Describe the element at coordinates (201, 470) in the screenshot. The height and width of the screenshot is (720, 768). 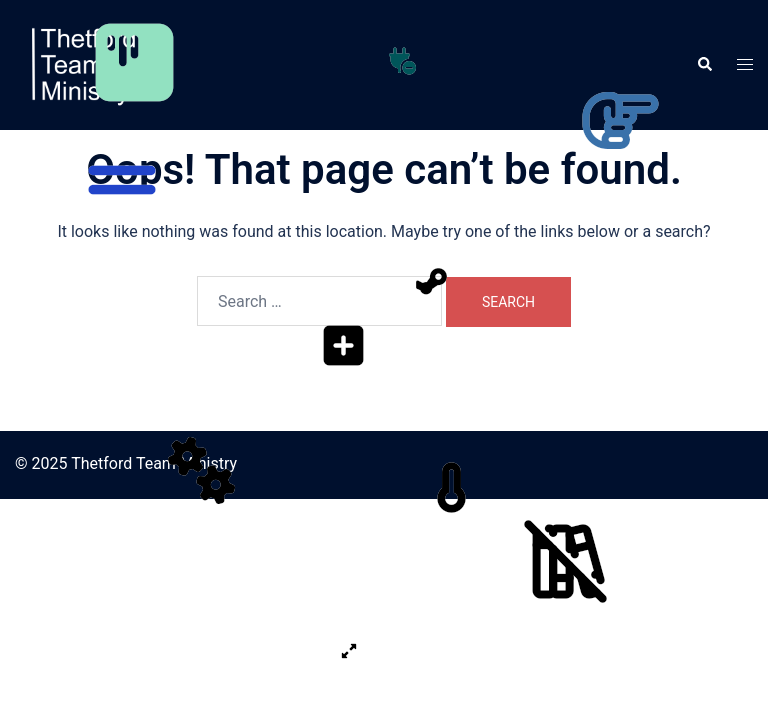
I see `access settings or preferences` at that location.